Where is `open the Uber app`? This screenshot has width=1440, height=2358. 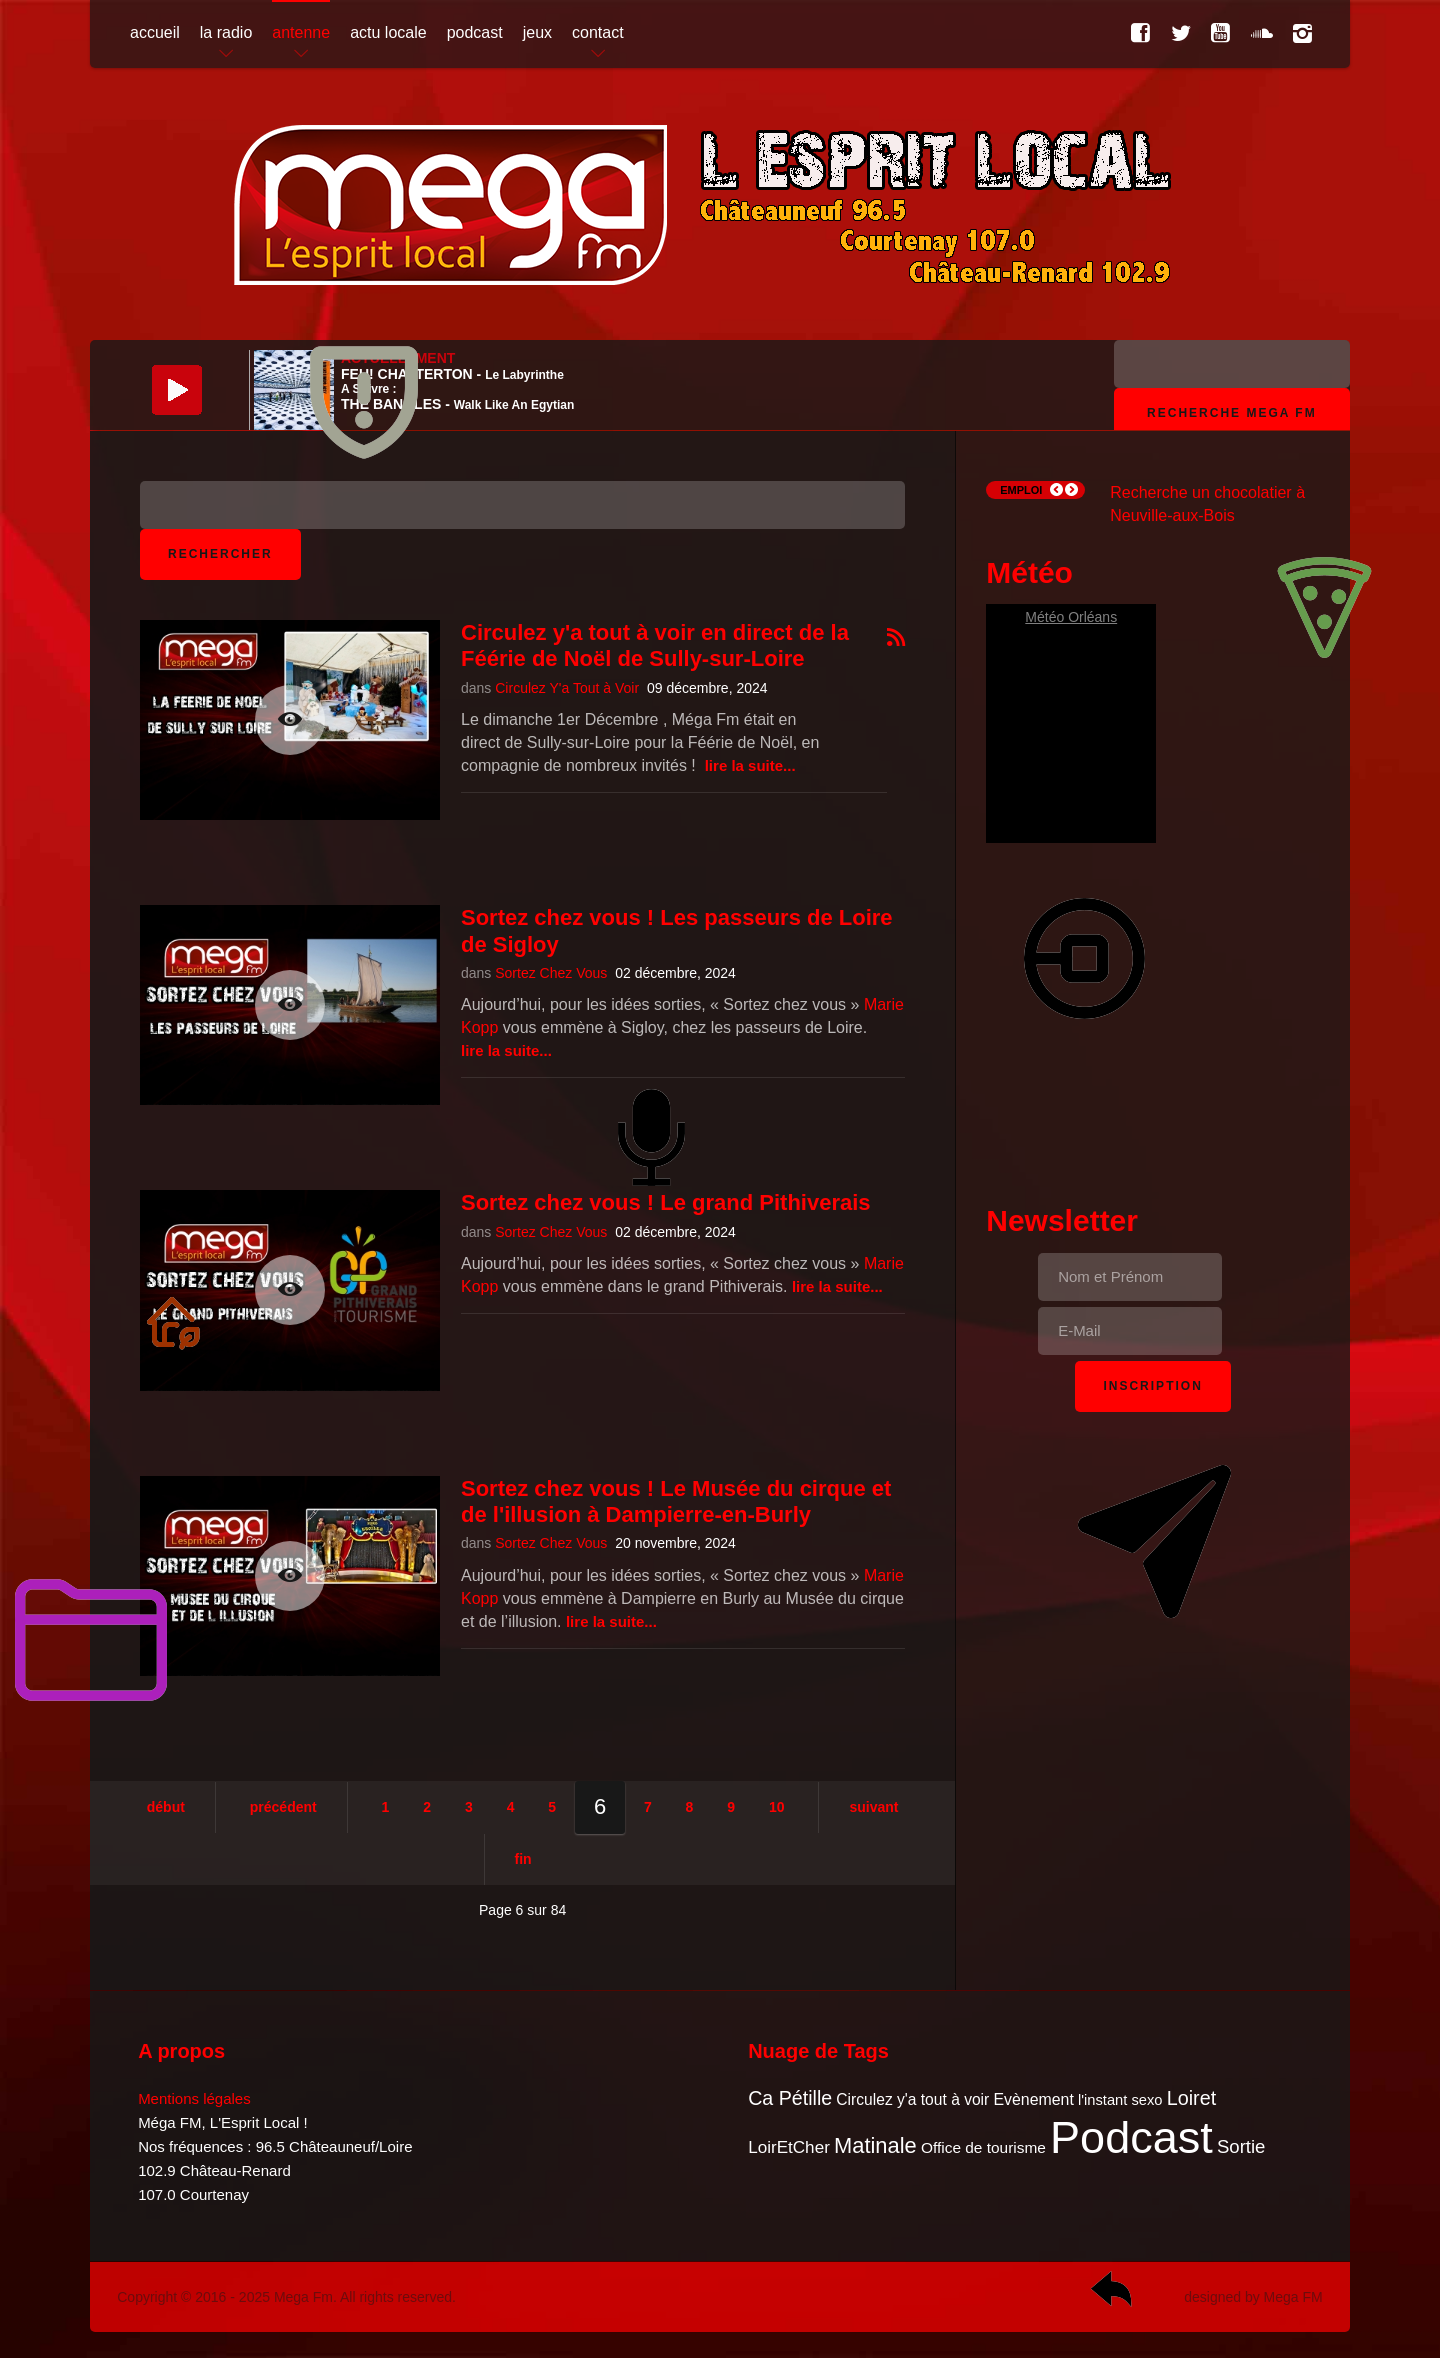 open the Uber app is located at coordinates (1084, 958).